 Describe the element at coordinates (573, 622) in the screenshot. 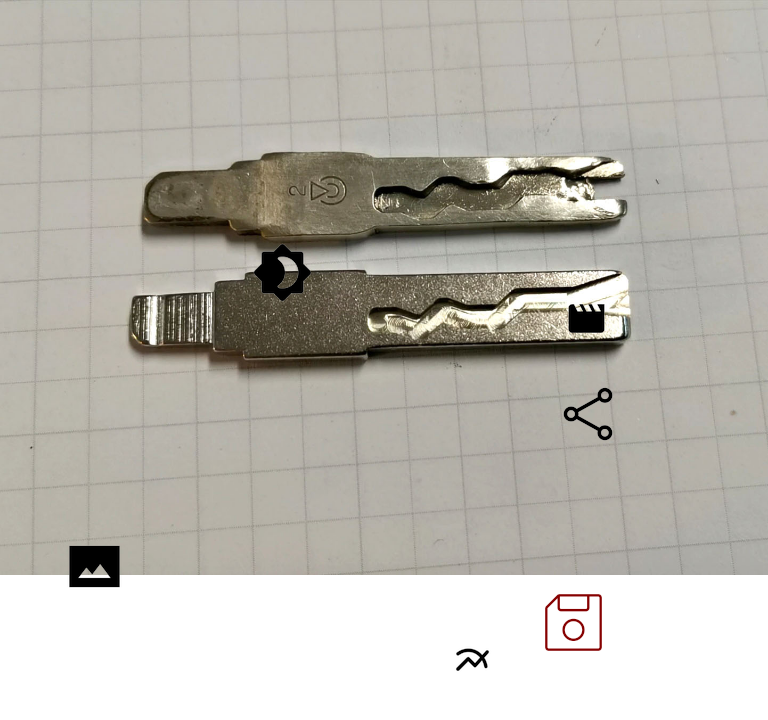

I see `save current file or document` at that location.